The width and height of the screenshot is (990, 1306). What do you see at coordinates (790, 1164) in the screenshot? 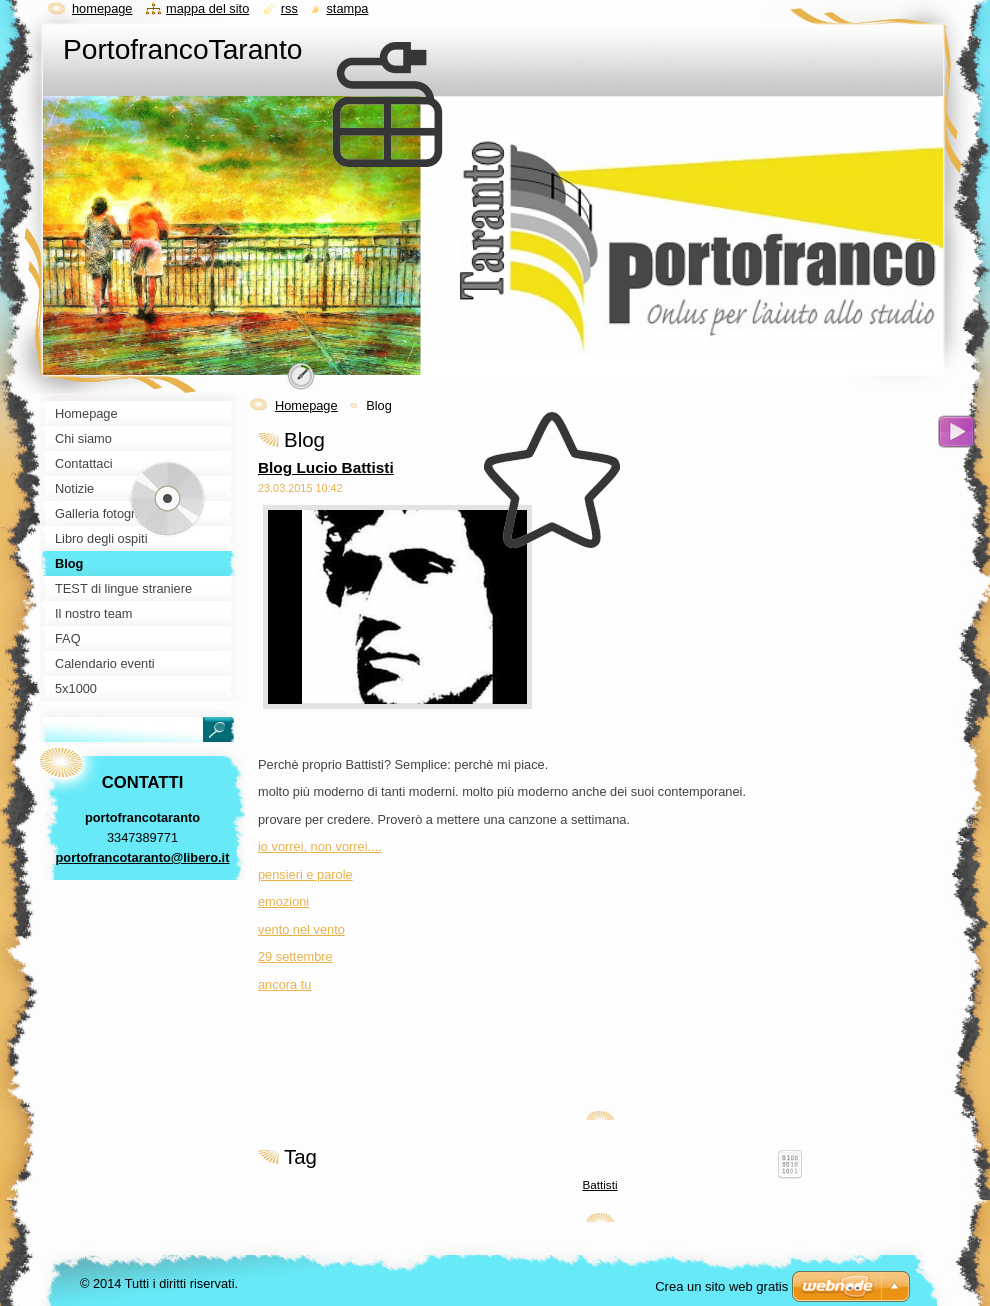
I see `executable or downloadable windows file` at bounding box center [790, 1164].